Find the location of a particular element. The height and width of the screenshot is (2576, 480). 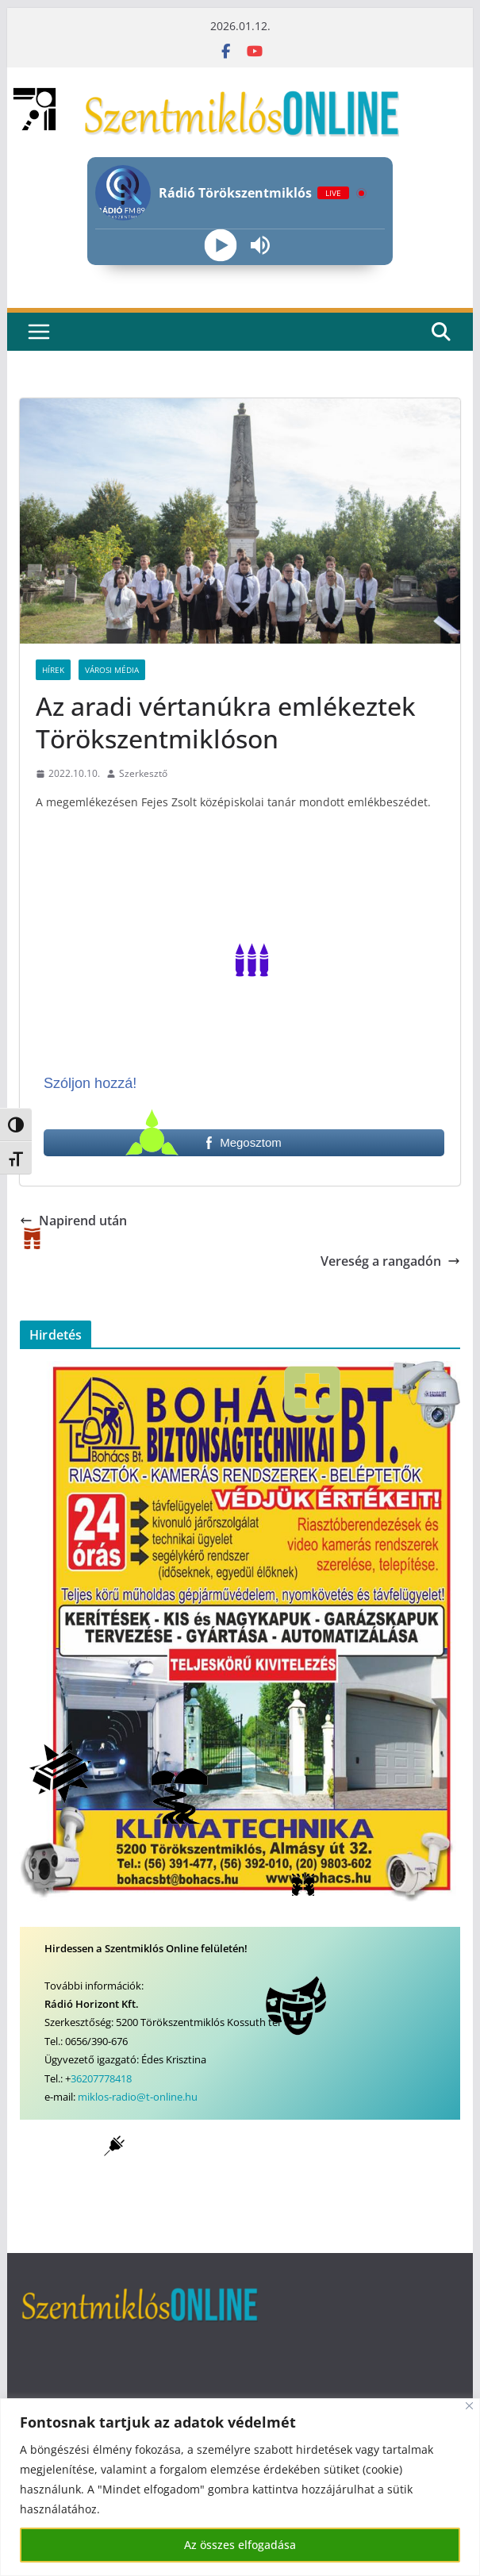

indicates a versus or battle mode is located at coordinates (303, 1885).